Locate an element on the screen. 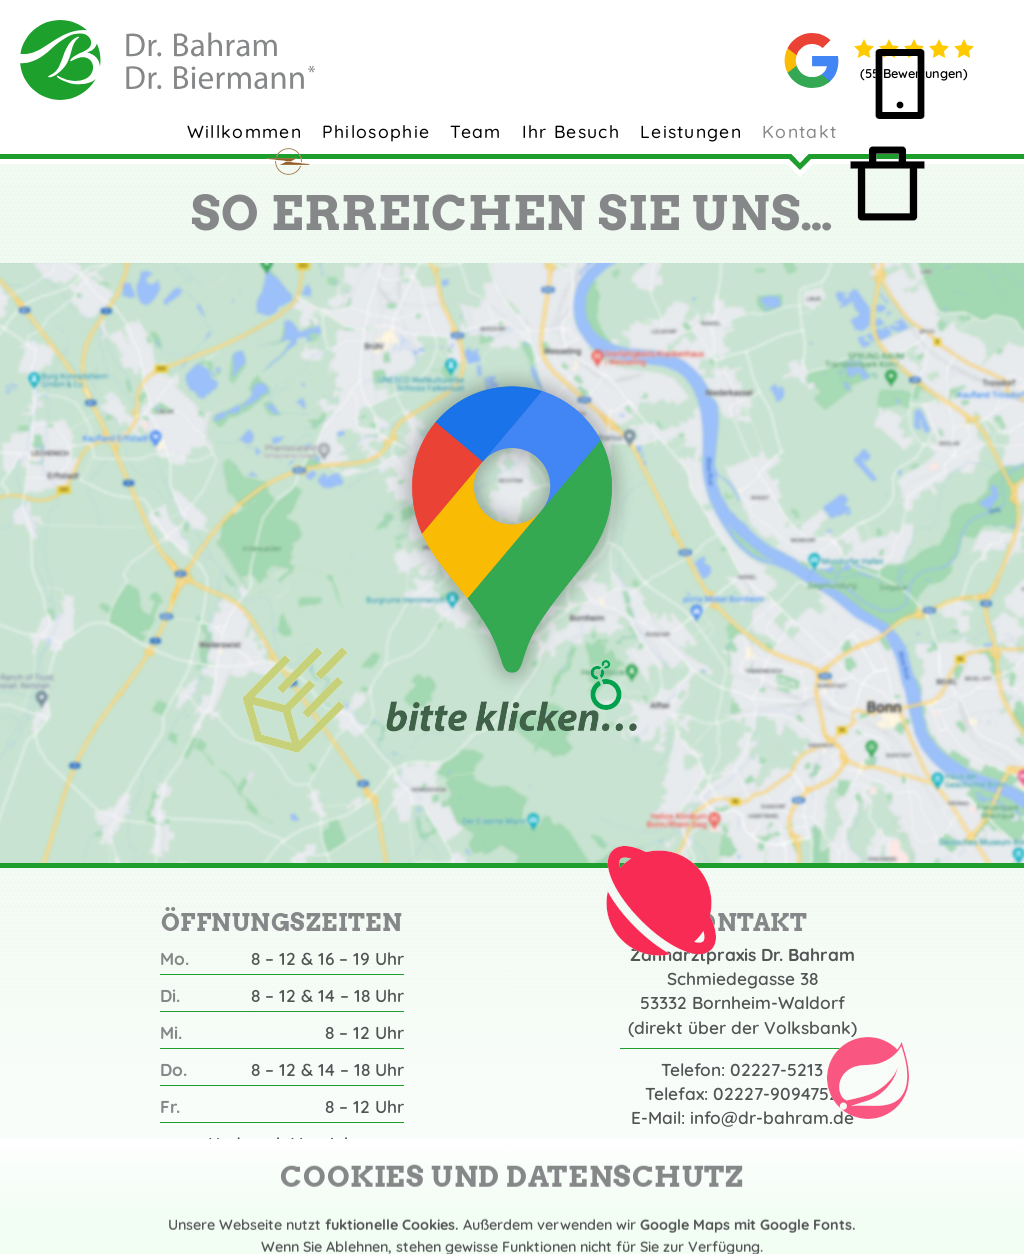 This screenshot has width=1024, height=1254. delete selected item is located at coordinates (887, 183).